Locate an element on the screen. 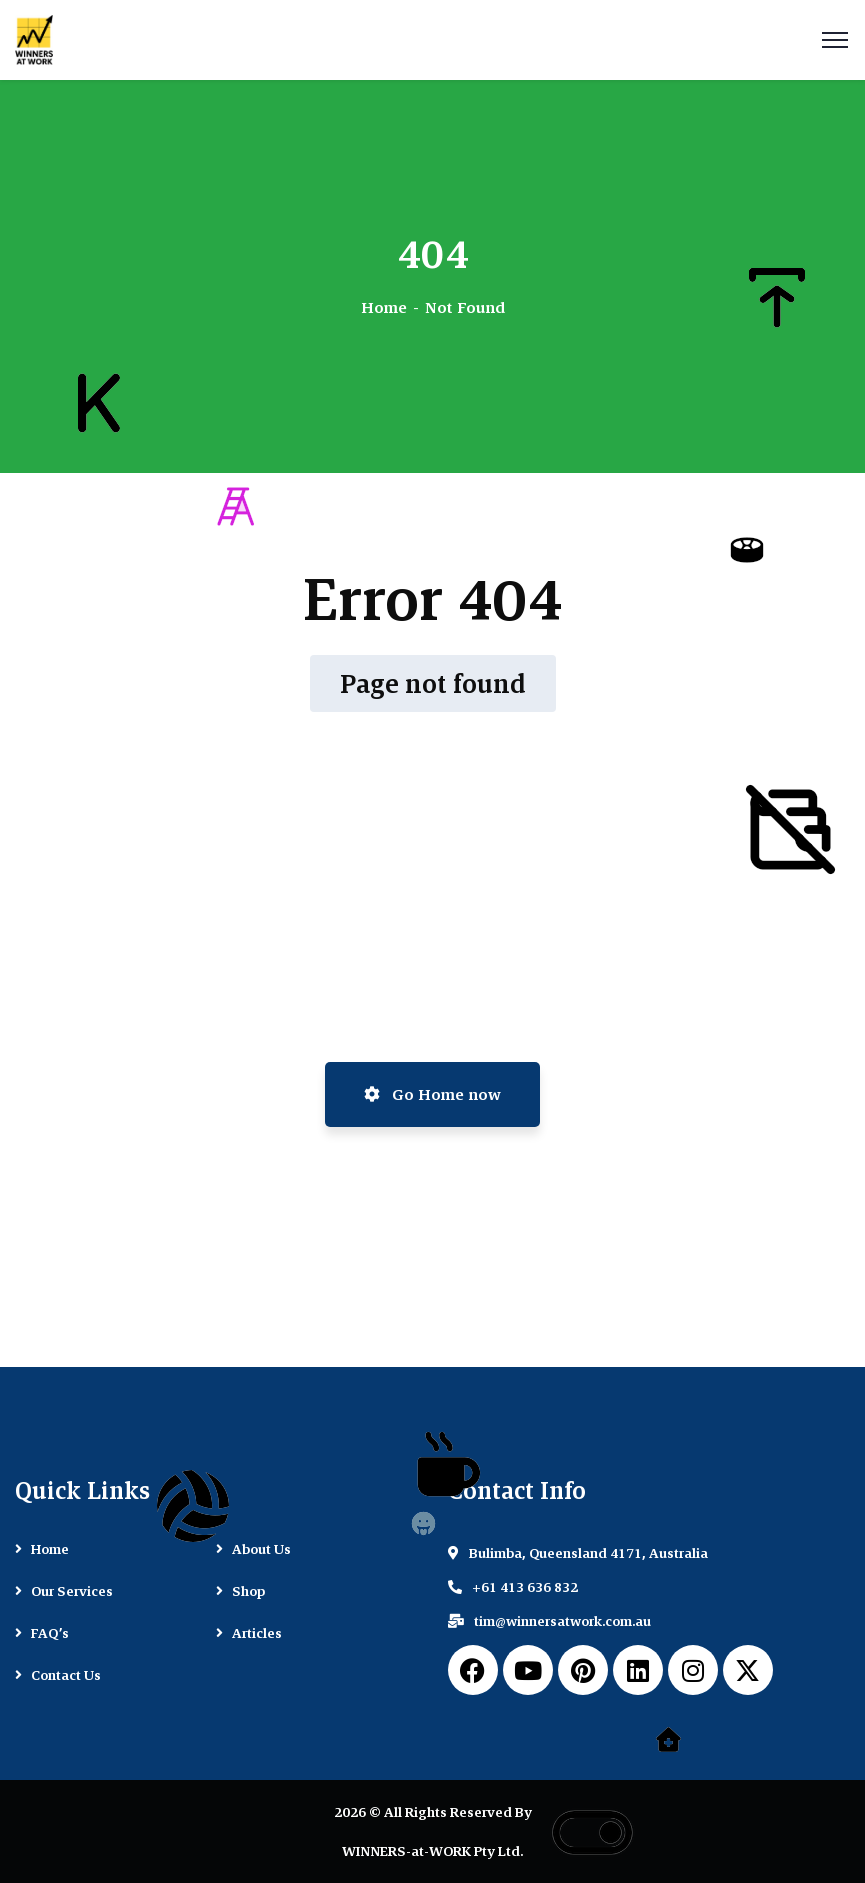 This screenshot has height=1883, width=865. react with a playful or silly emoji is located at coordinates (423, 1523).